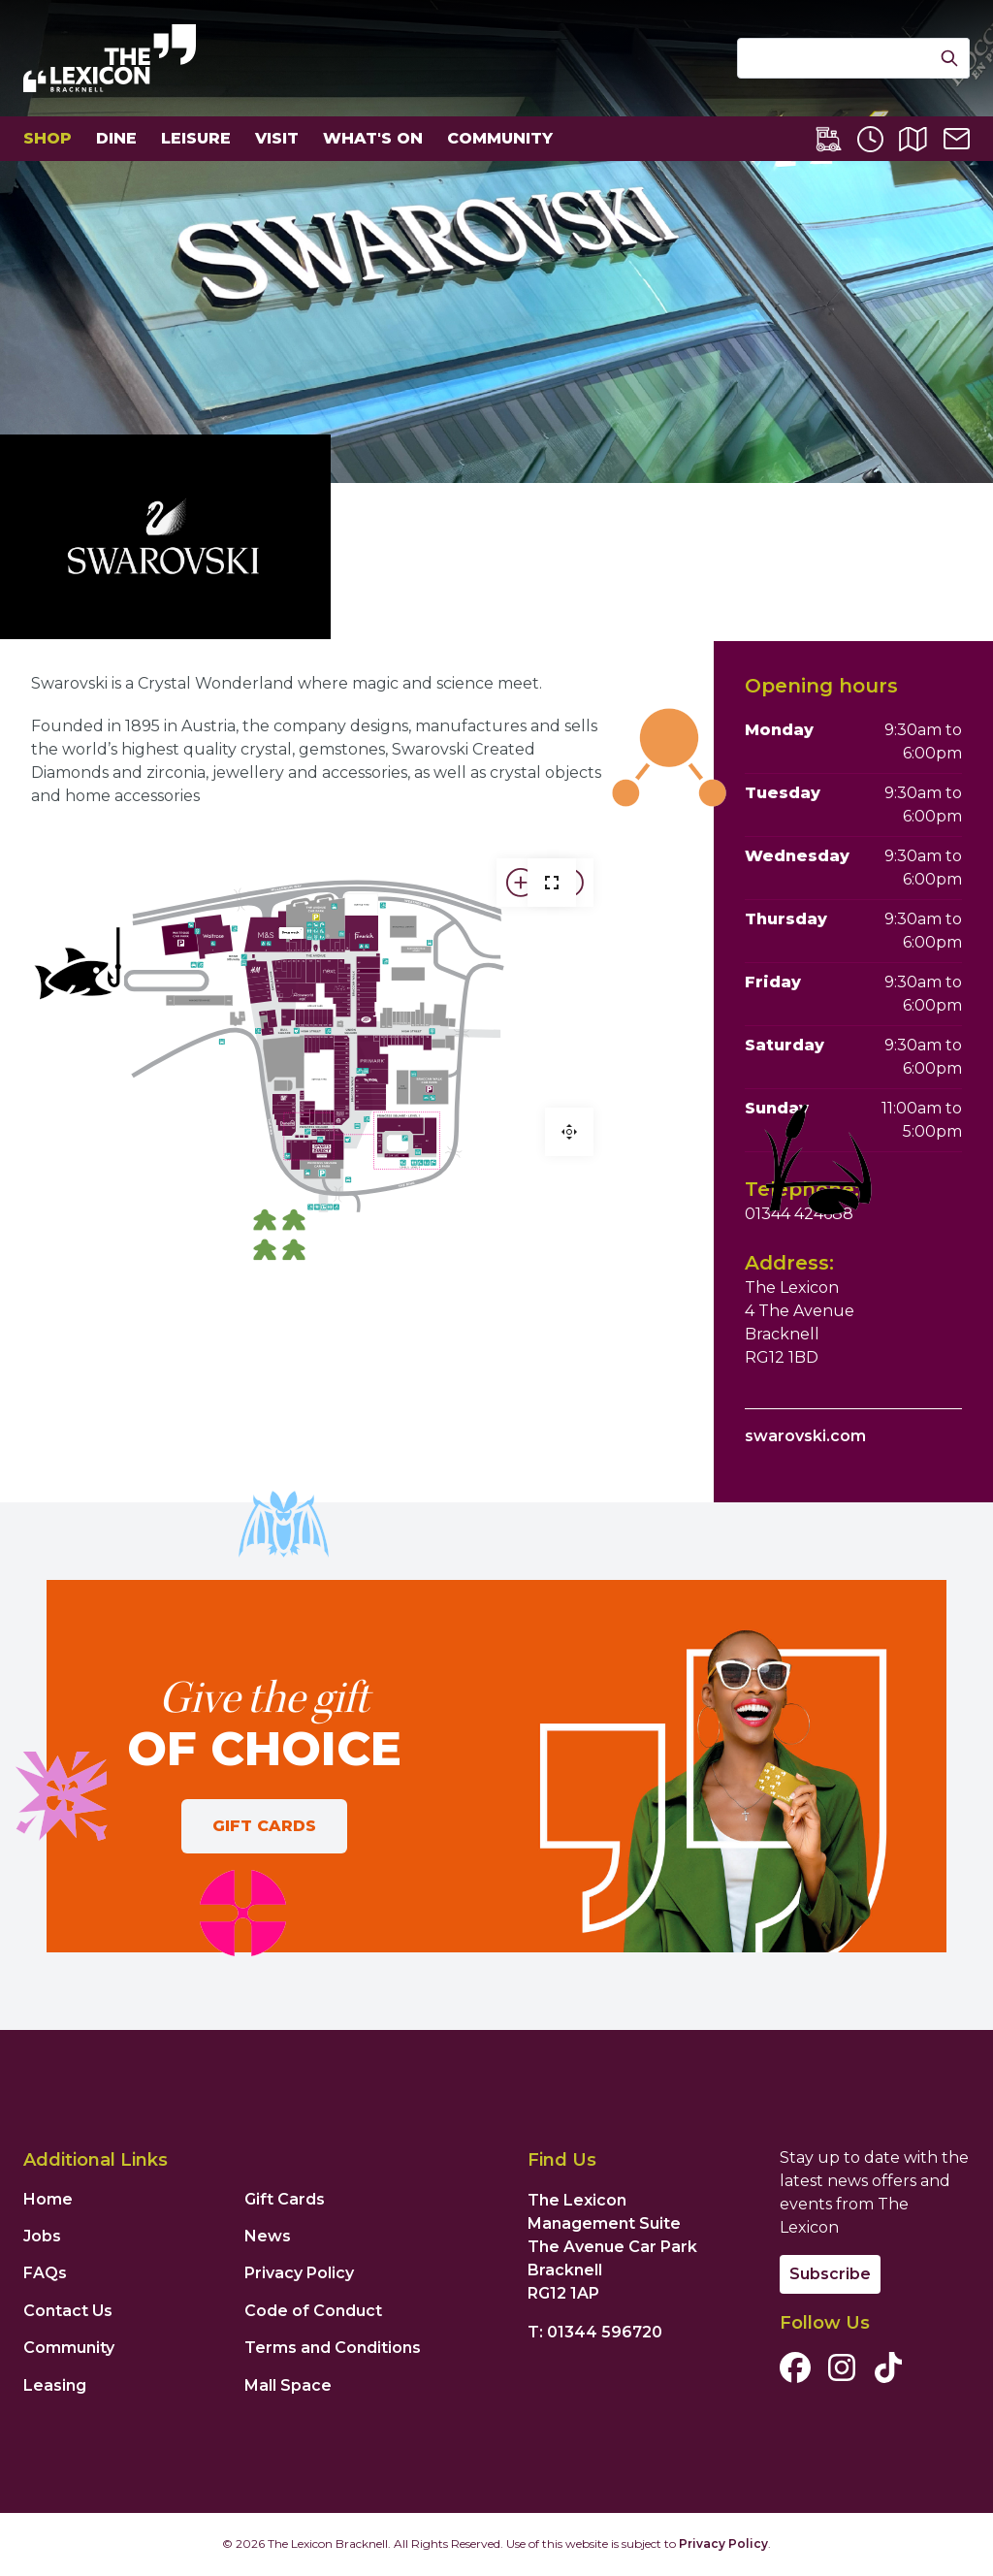  I want to click on bat creature icon for halloween or horror-themed game, so click(283, 1524).